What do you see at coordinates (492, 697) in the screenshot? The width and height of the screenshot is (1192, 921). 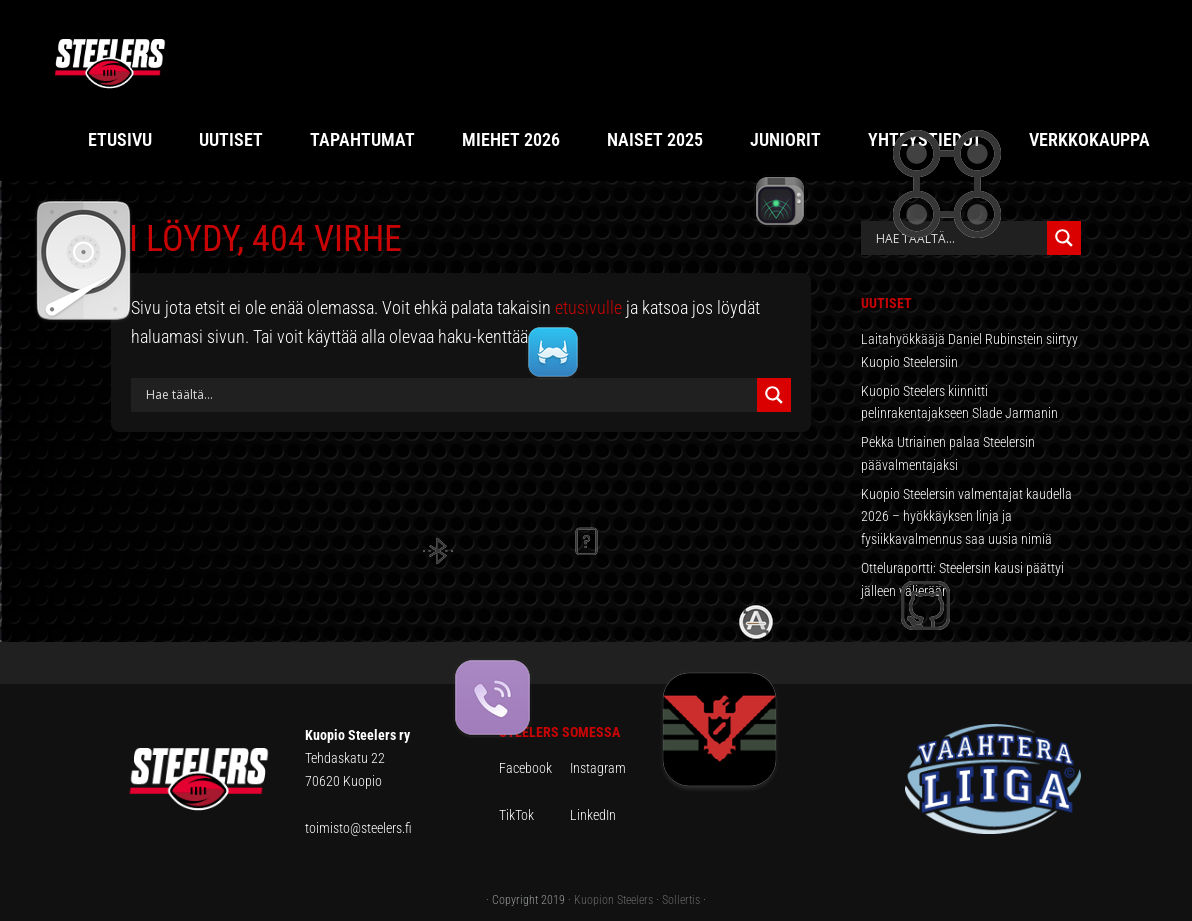 I see `open viber messaging app` at bounding box center [492, 697].